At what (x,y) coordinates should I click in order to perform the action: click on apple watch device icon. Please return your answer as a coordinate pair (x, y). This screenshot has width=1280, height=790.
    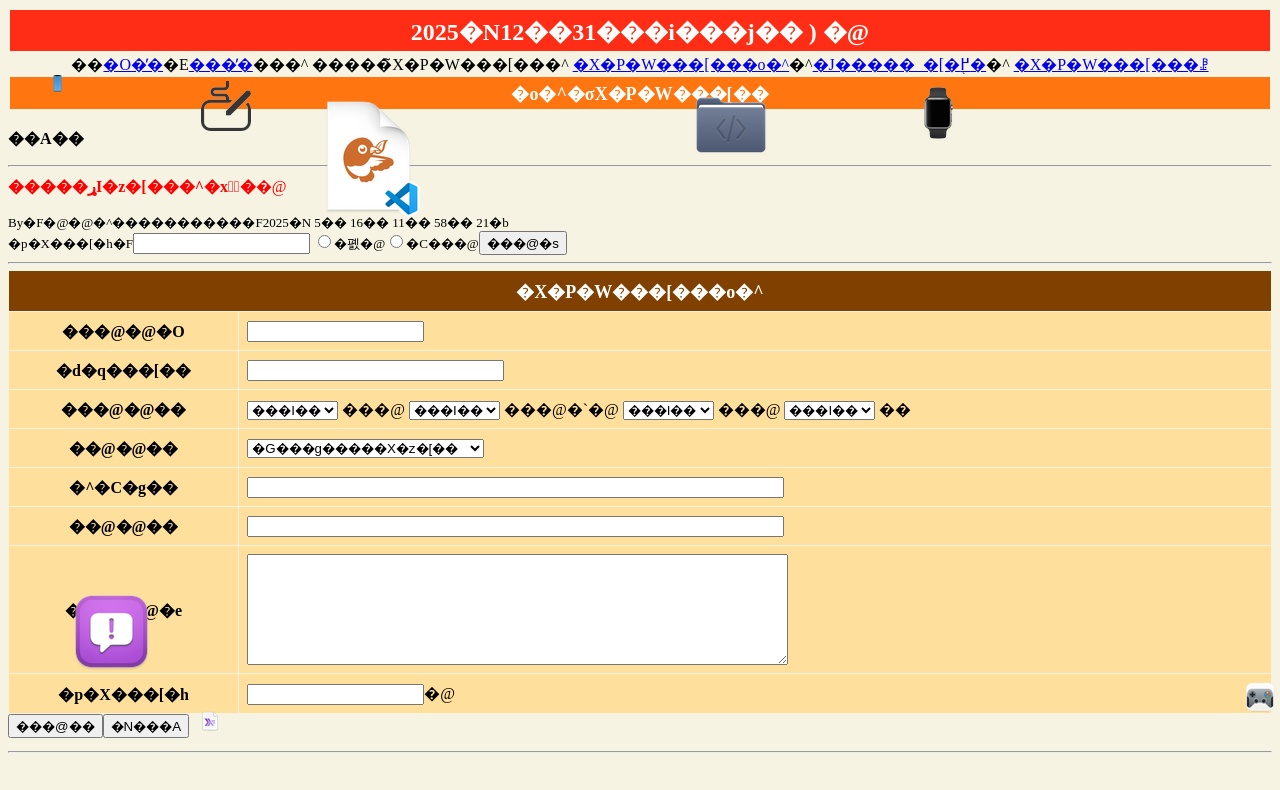
    Looking at the image, I should click on (938, 113).